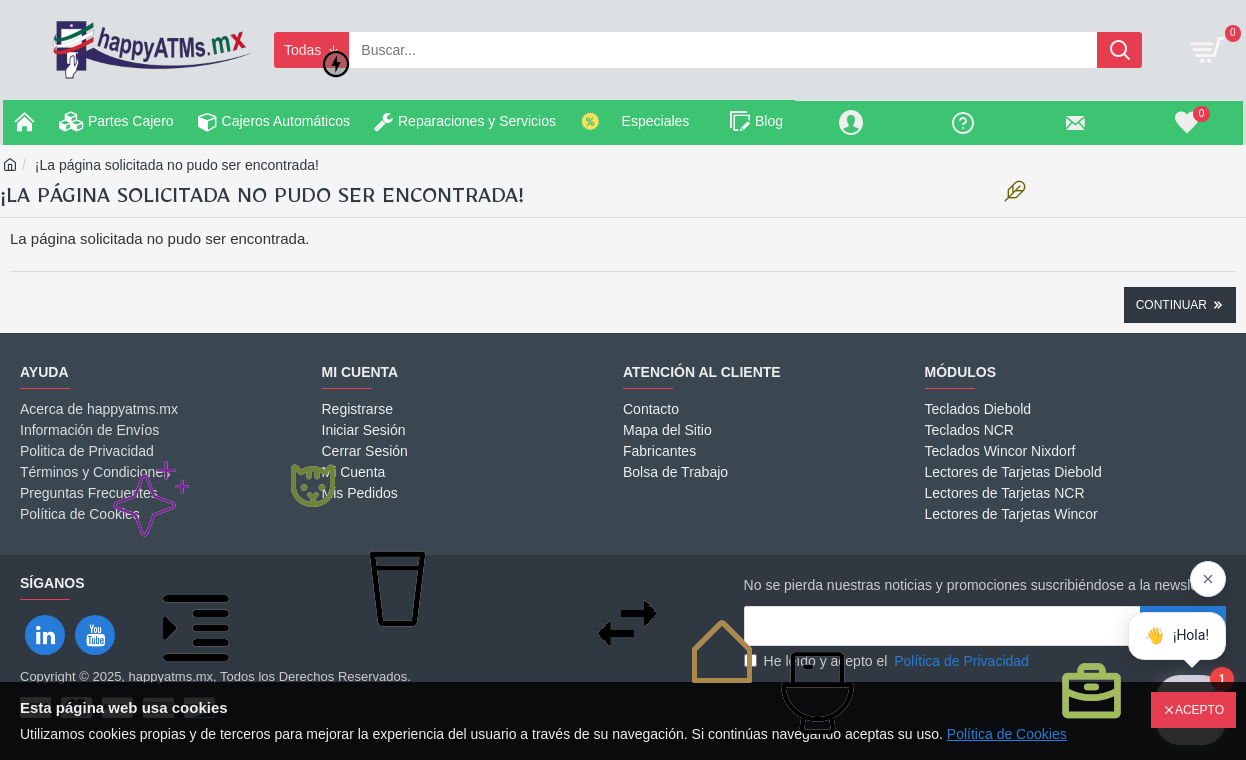  What do you see at coordinates (722, 653) in the screenshot?
I see `navigate to home screen` at bounding box center [722, 653].